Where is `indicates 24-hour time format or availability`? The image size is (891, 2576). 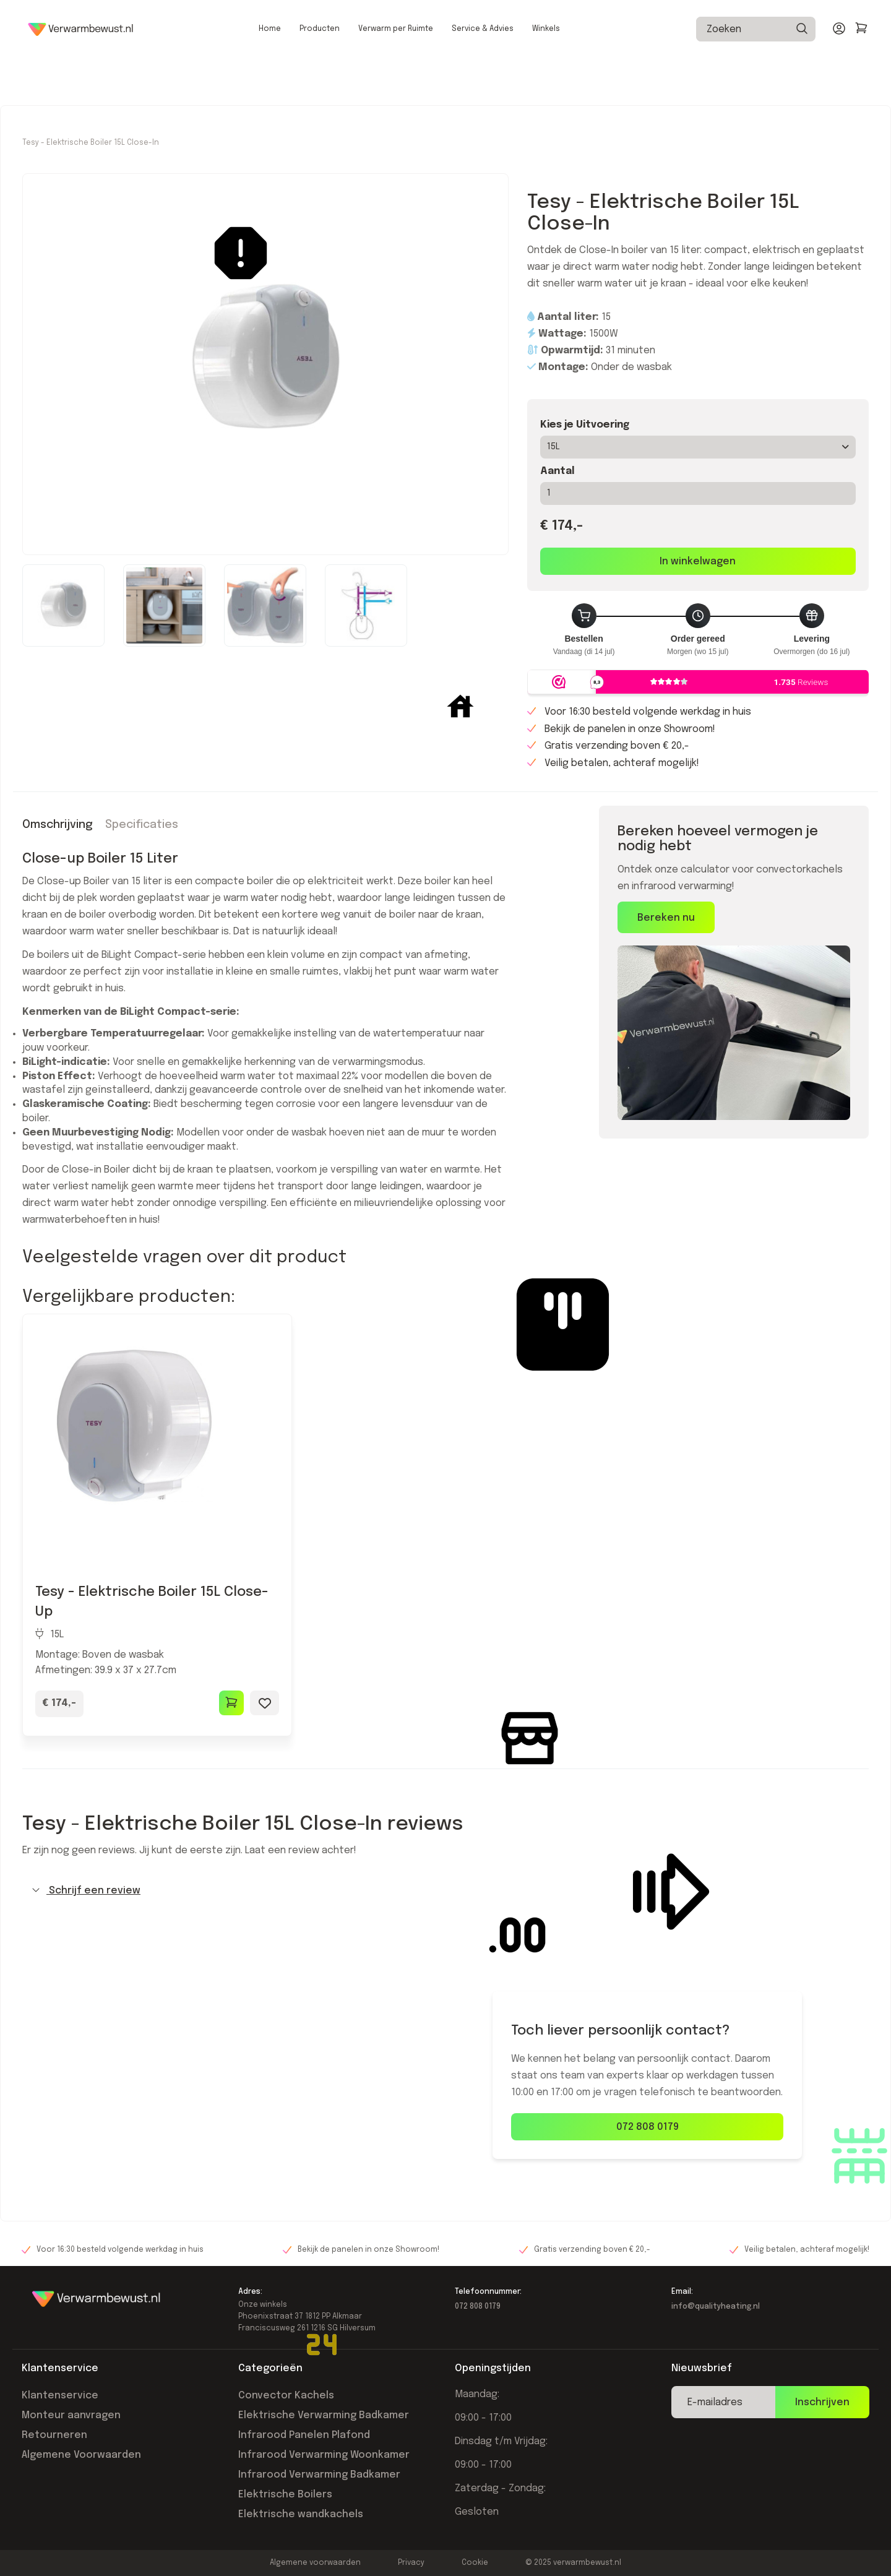
indicates 24-hour time format or availability is located at coordinates (322, 2345).